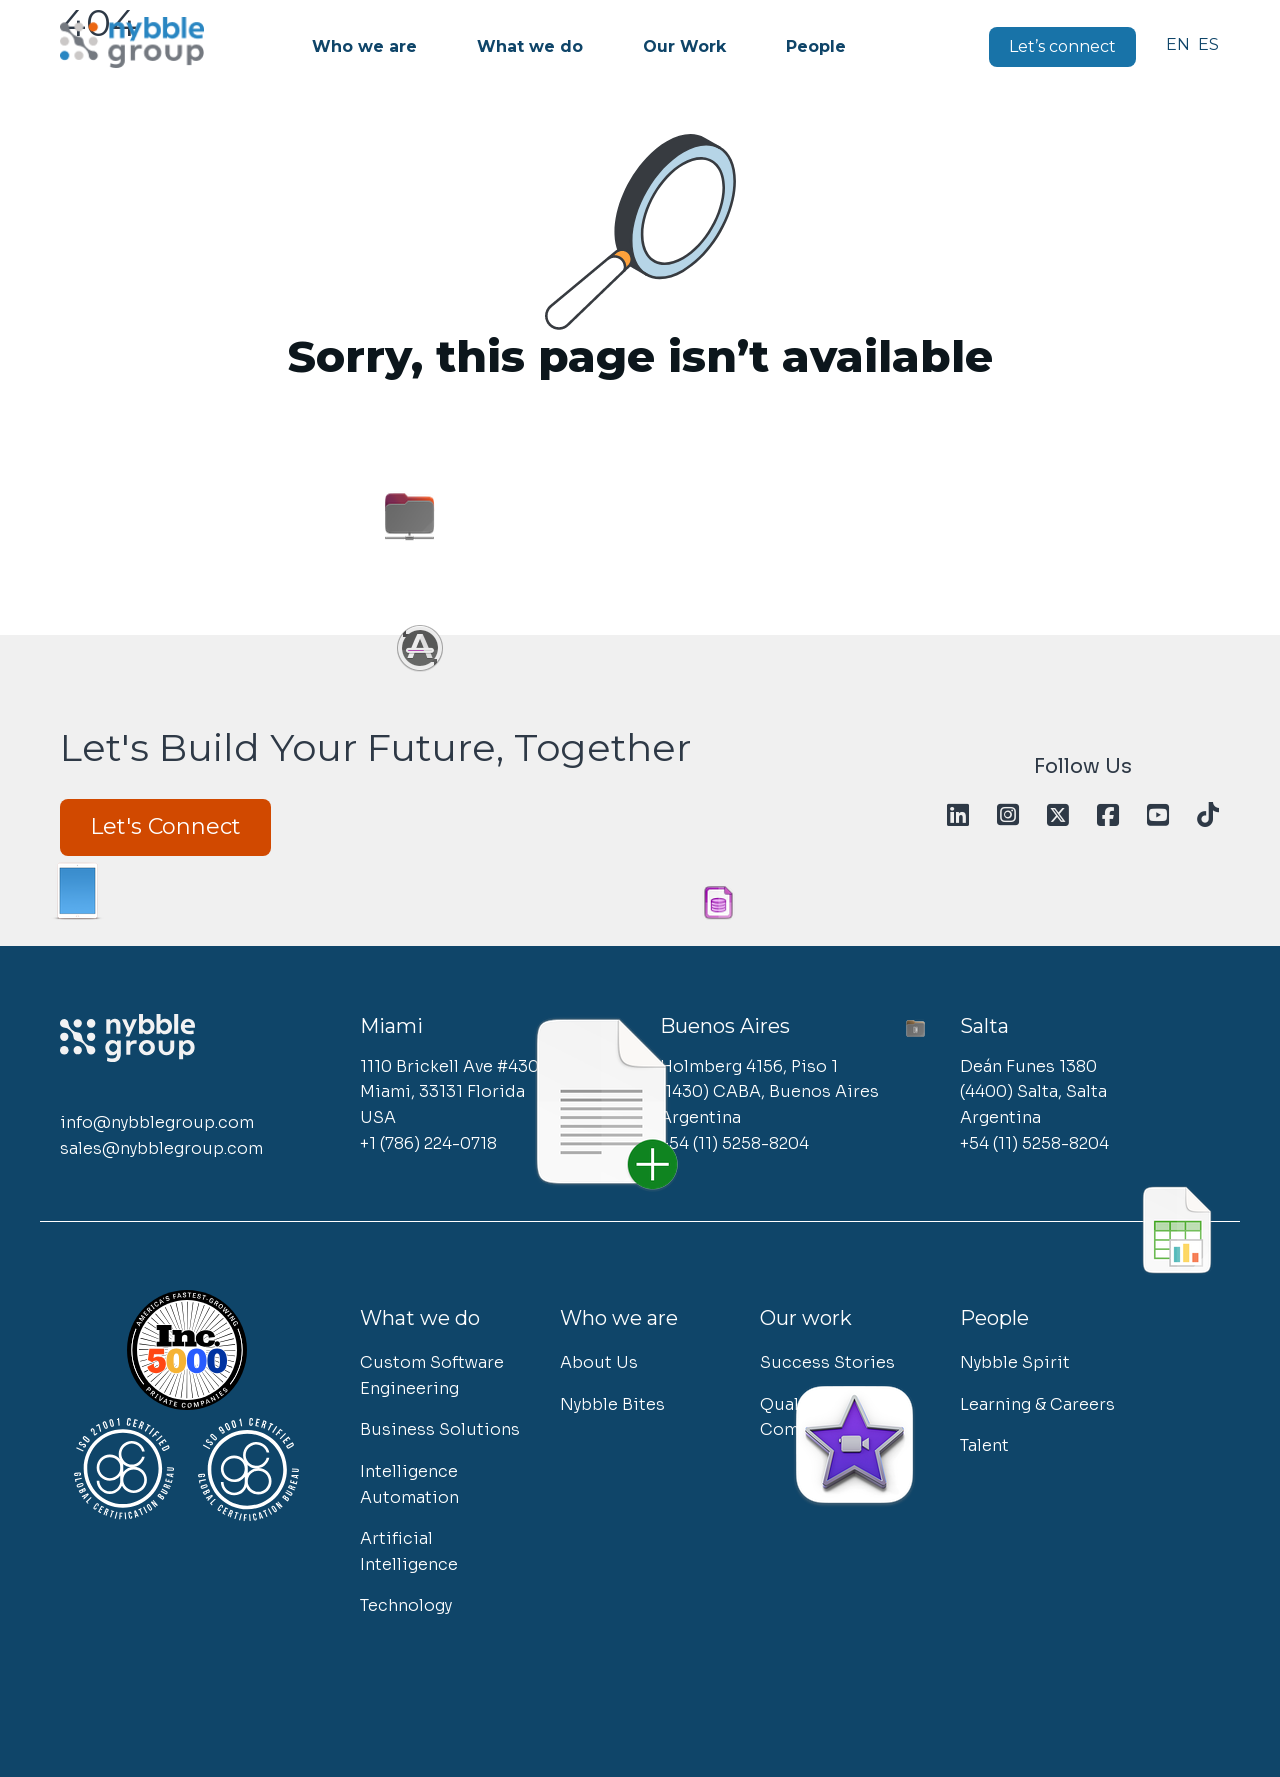 The image size is (1280, 1777). Describe the element at coordinates (77, 890) in the screenshot. I see `manage connected iPad device` at that location.